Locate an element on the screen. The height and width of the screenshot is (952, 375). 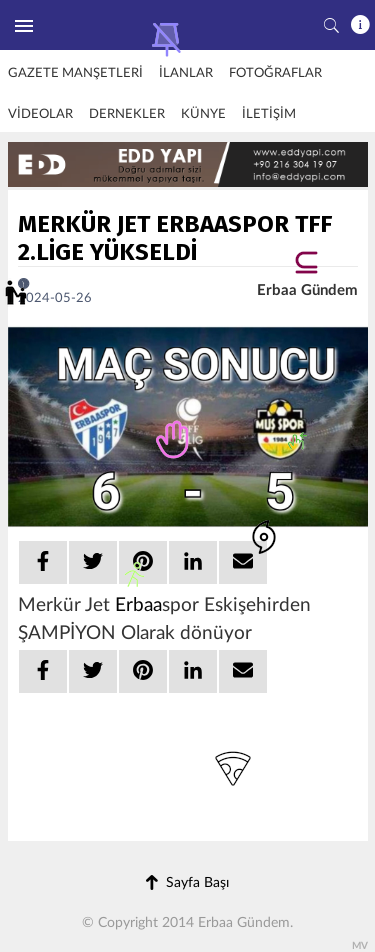
browse food delivery options is located at coordinates (233, 768).